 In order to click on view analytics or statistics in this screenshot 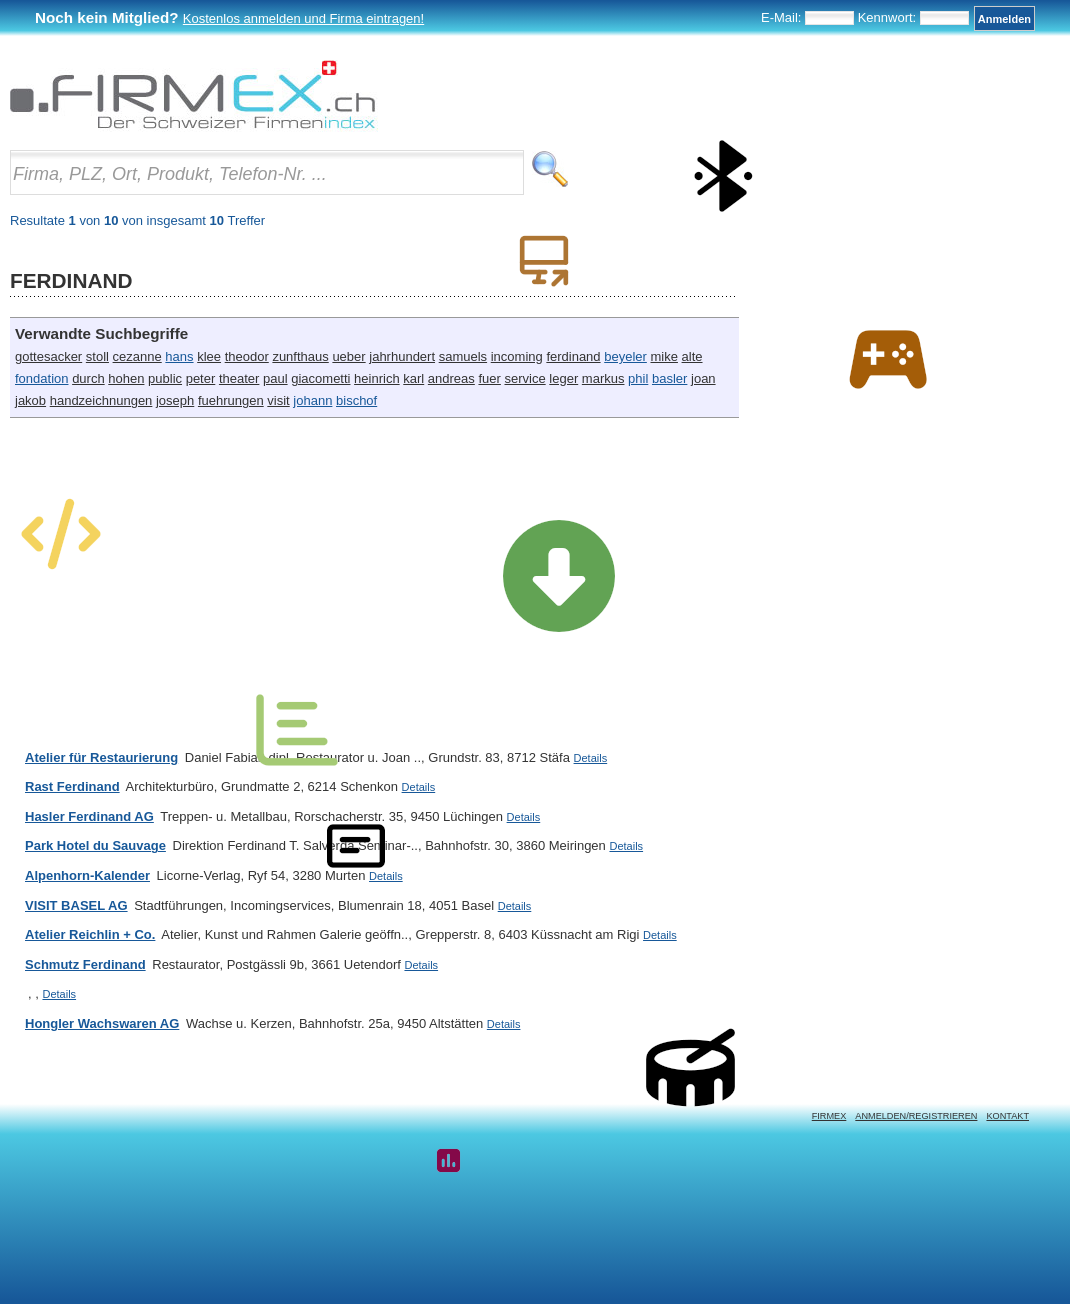, I will do `click(297, 730)`.